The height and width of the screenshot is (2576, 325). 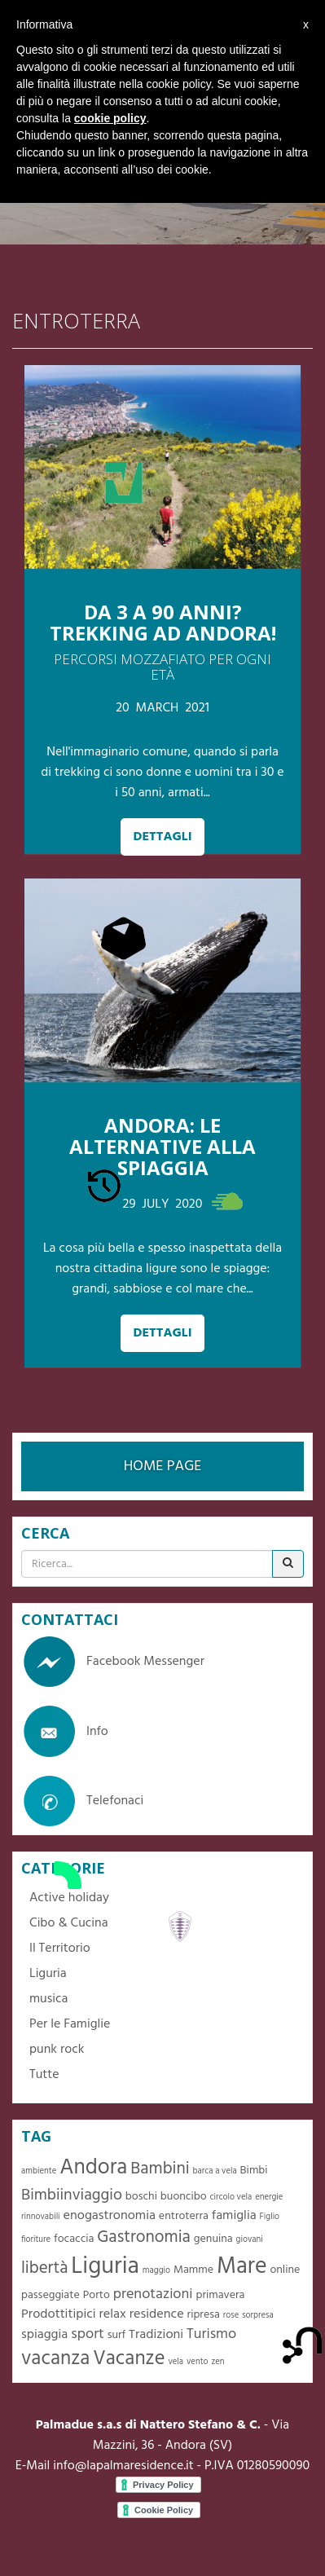 I want to click on neo4j graph database logo, so click(x=302, y=2345).